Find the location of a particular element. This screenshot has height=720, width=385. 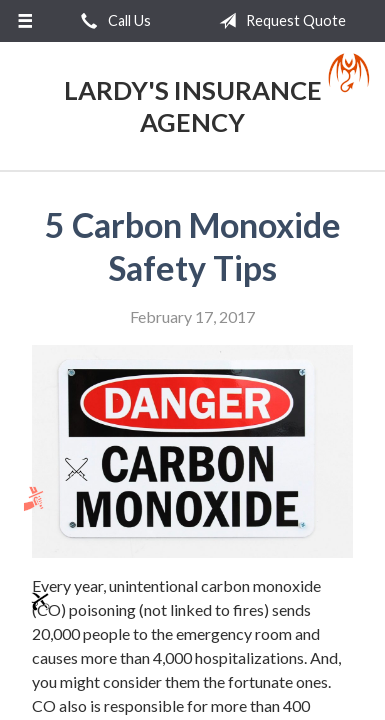

initiate attack or combat action is located at coordinates (36, 499).